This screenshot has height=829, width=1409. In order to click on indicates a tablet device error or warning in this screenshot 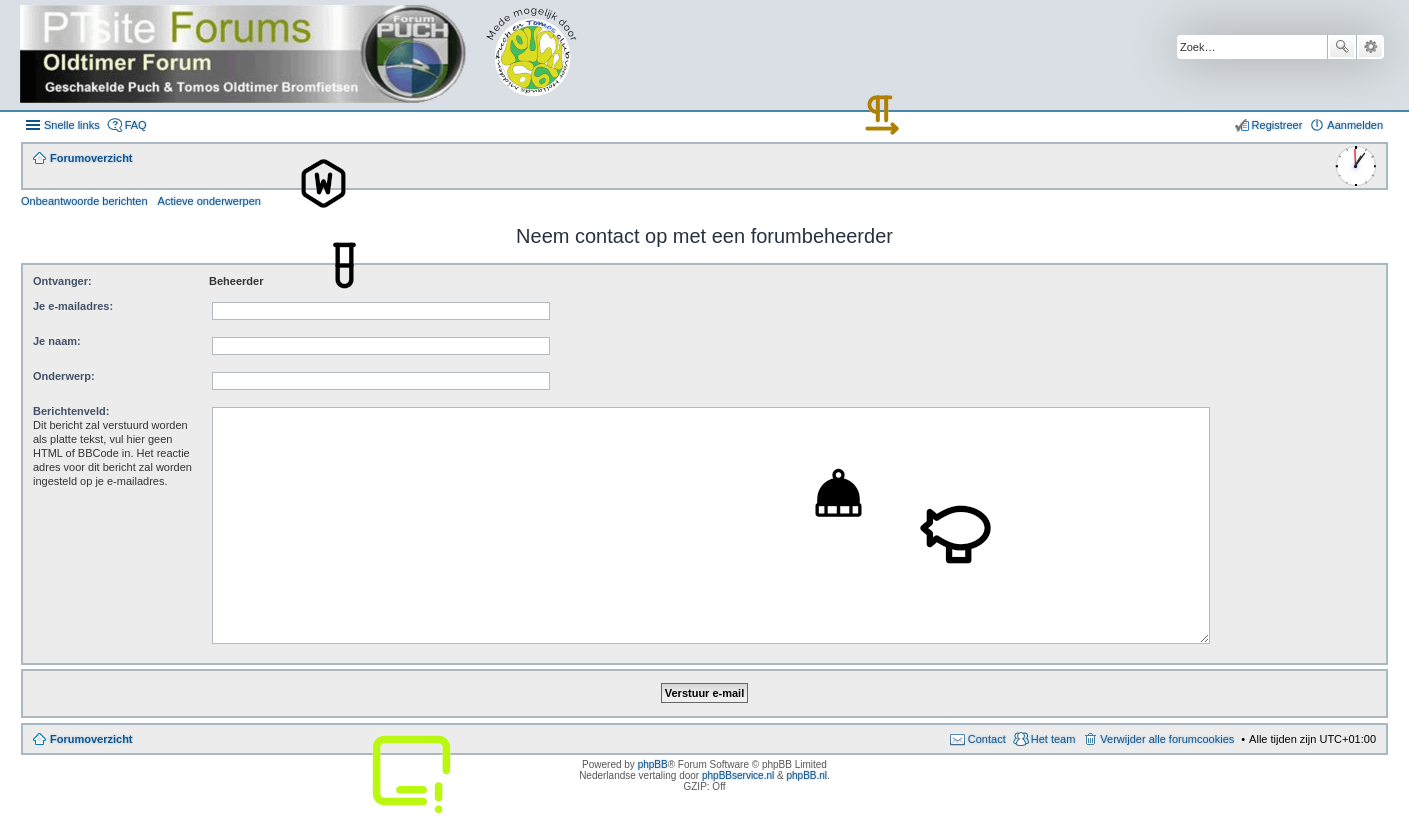, I will do `click(411, 770)`.